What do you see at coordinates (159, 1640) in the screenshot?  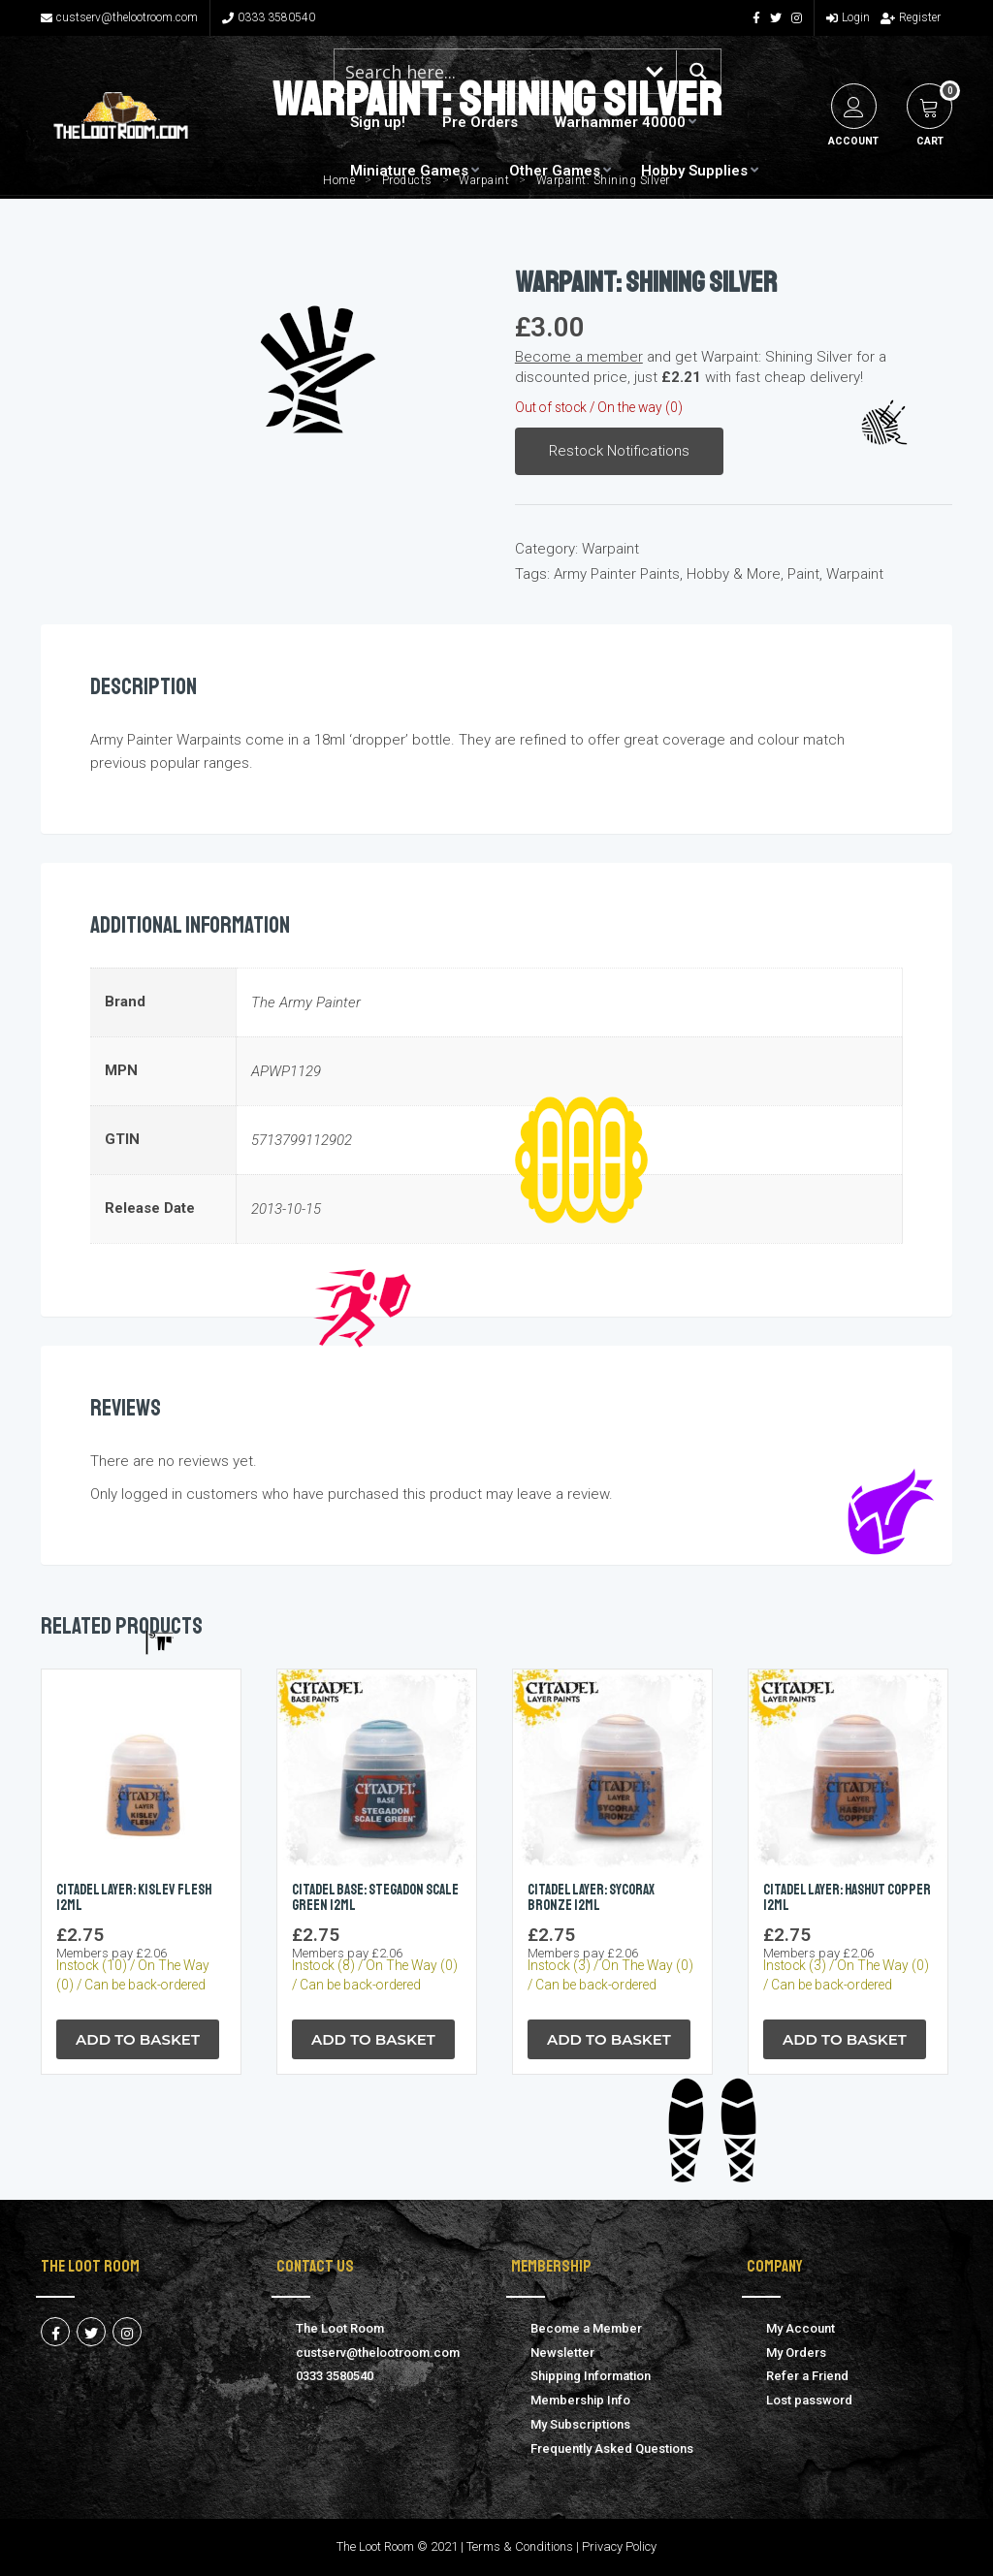 I see `laundry or clothing care feature` at bounding box center [159, 1640].